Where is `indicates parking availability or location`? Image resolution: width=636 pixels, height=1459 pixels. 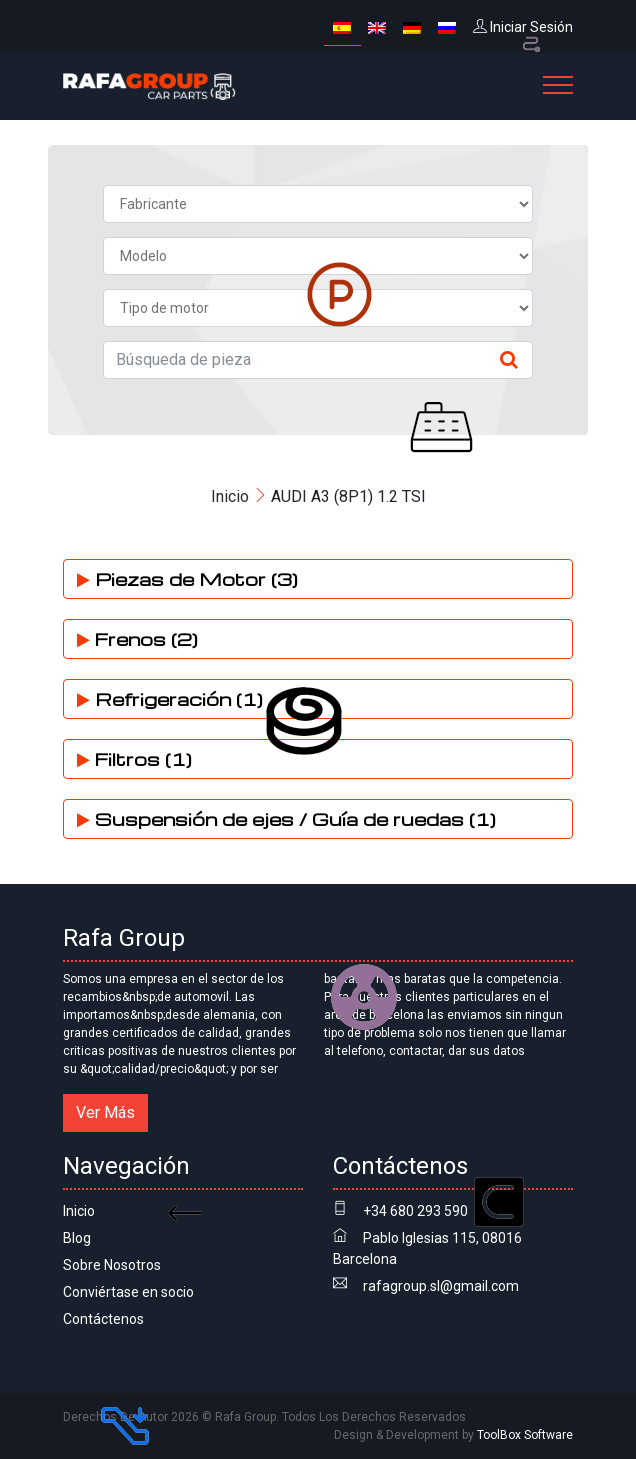
indicates parking availability or location is located at coordinates (339, 294).